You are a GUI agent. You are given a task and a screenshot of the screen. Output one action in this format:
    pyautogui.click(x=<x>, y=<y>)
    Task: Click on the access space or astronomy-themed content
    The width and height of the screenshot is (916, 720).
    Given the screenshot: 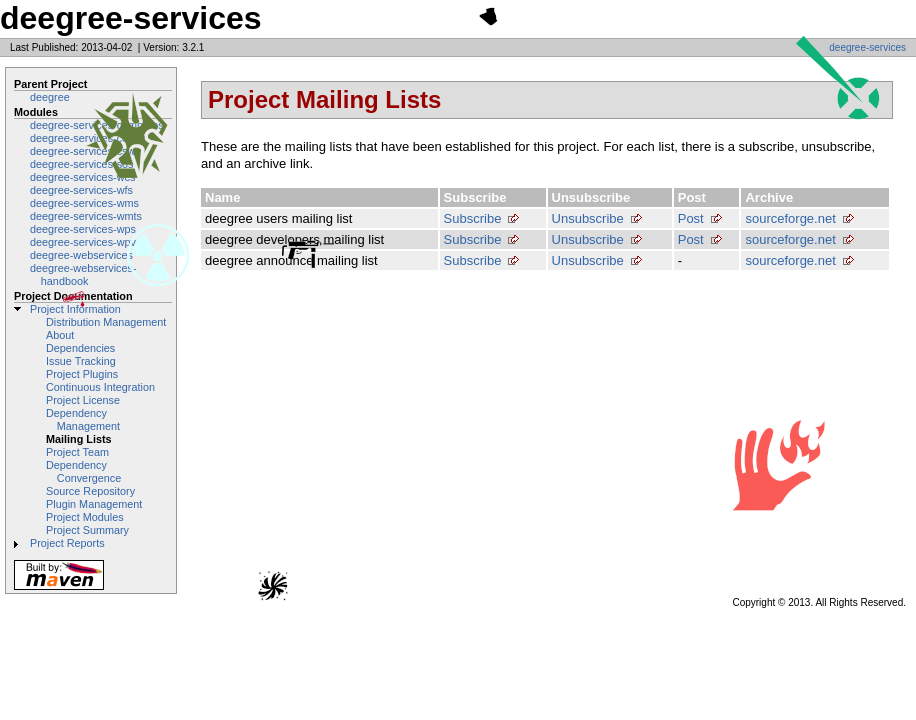 What is the action you would take?
    pyautogui.click(x=273, y=586)
    